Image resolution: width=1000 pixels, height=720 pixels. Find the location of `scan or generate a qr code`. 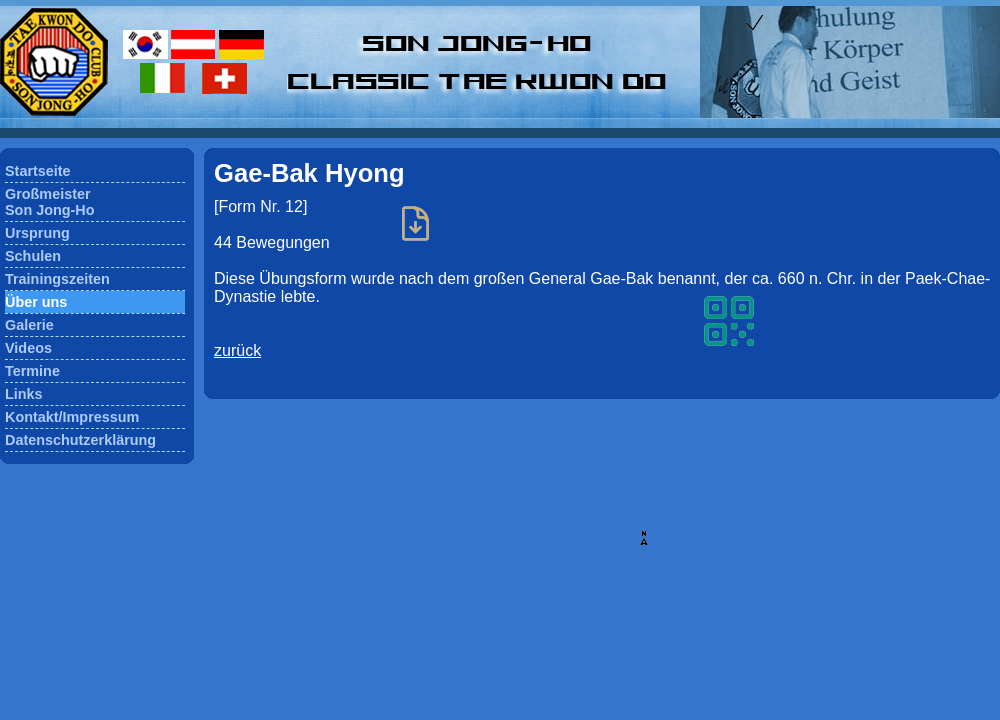

scan or generate a qr code is located at coordinates (729, 321).